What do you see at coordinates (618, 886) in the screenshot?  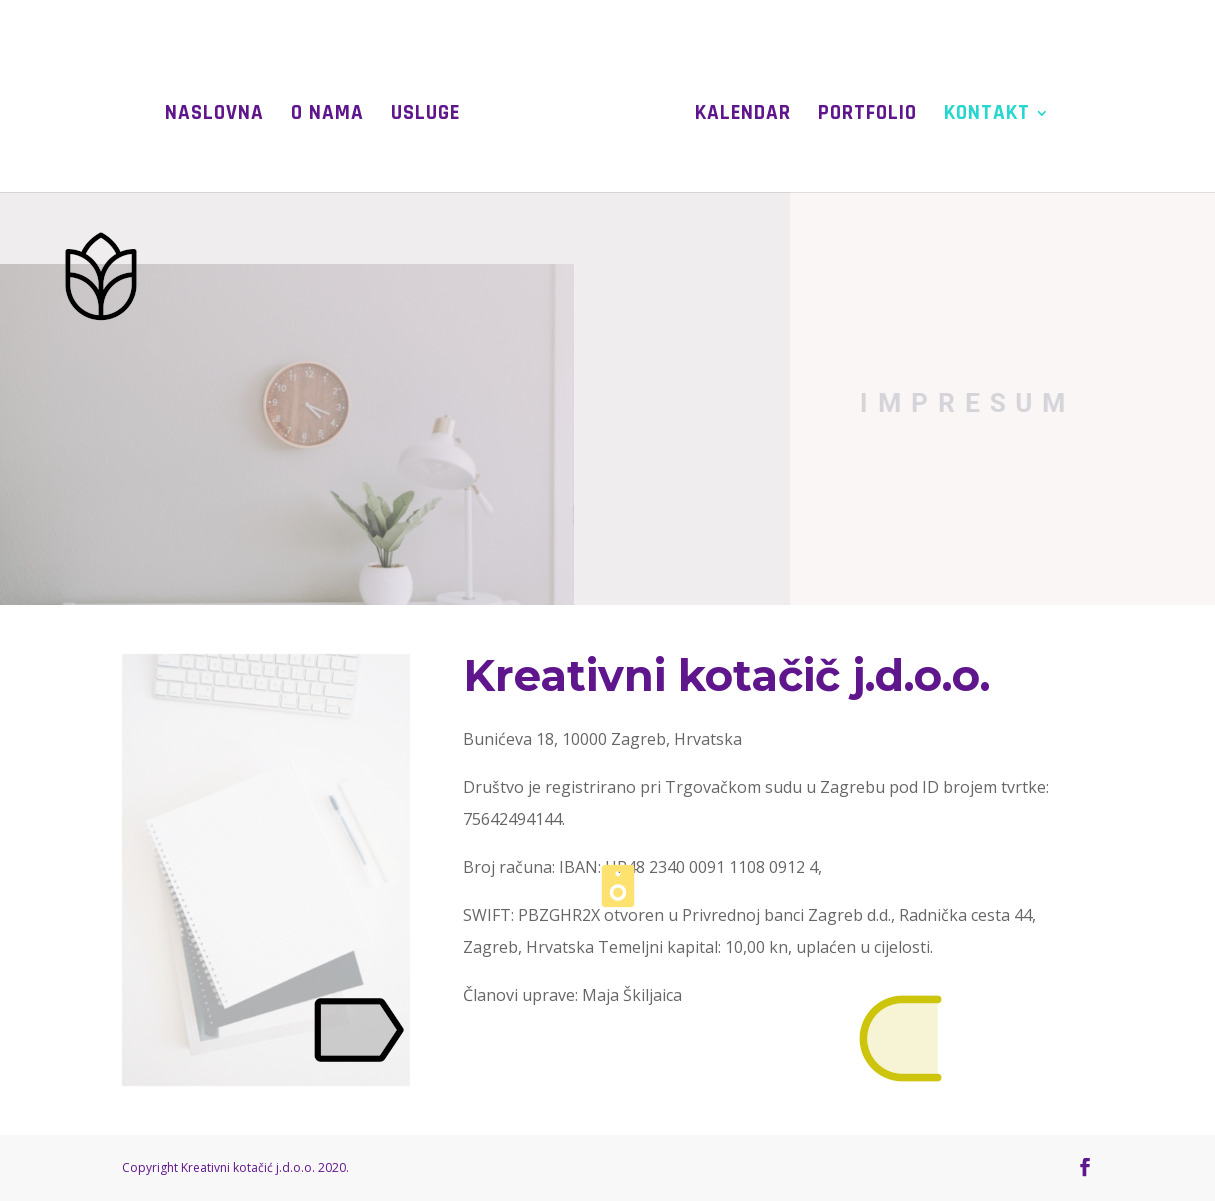 I see `access audio or speaker settings` at bounding box center [618, 886].